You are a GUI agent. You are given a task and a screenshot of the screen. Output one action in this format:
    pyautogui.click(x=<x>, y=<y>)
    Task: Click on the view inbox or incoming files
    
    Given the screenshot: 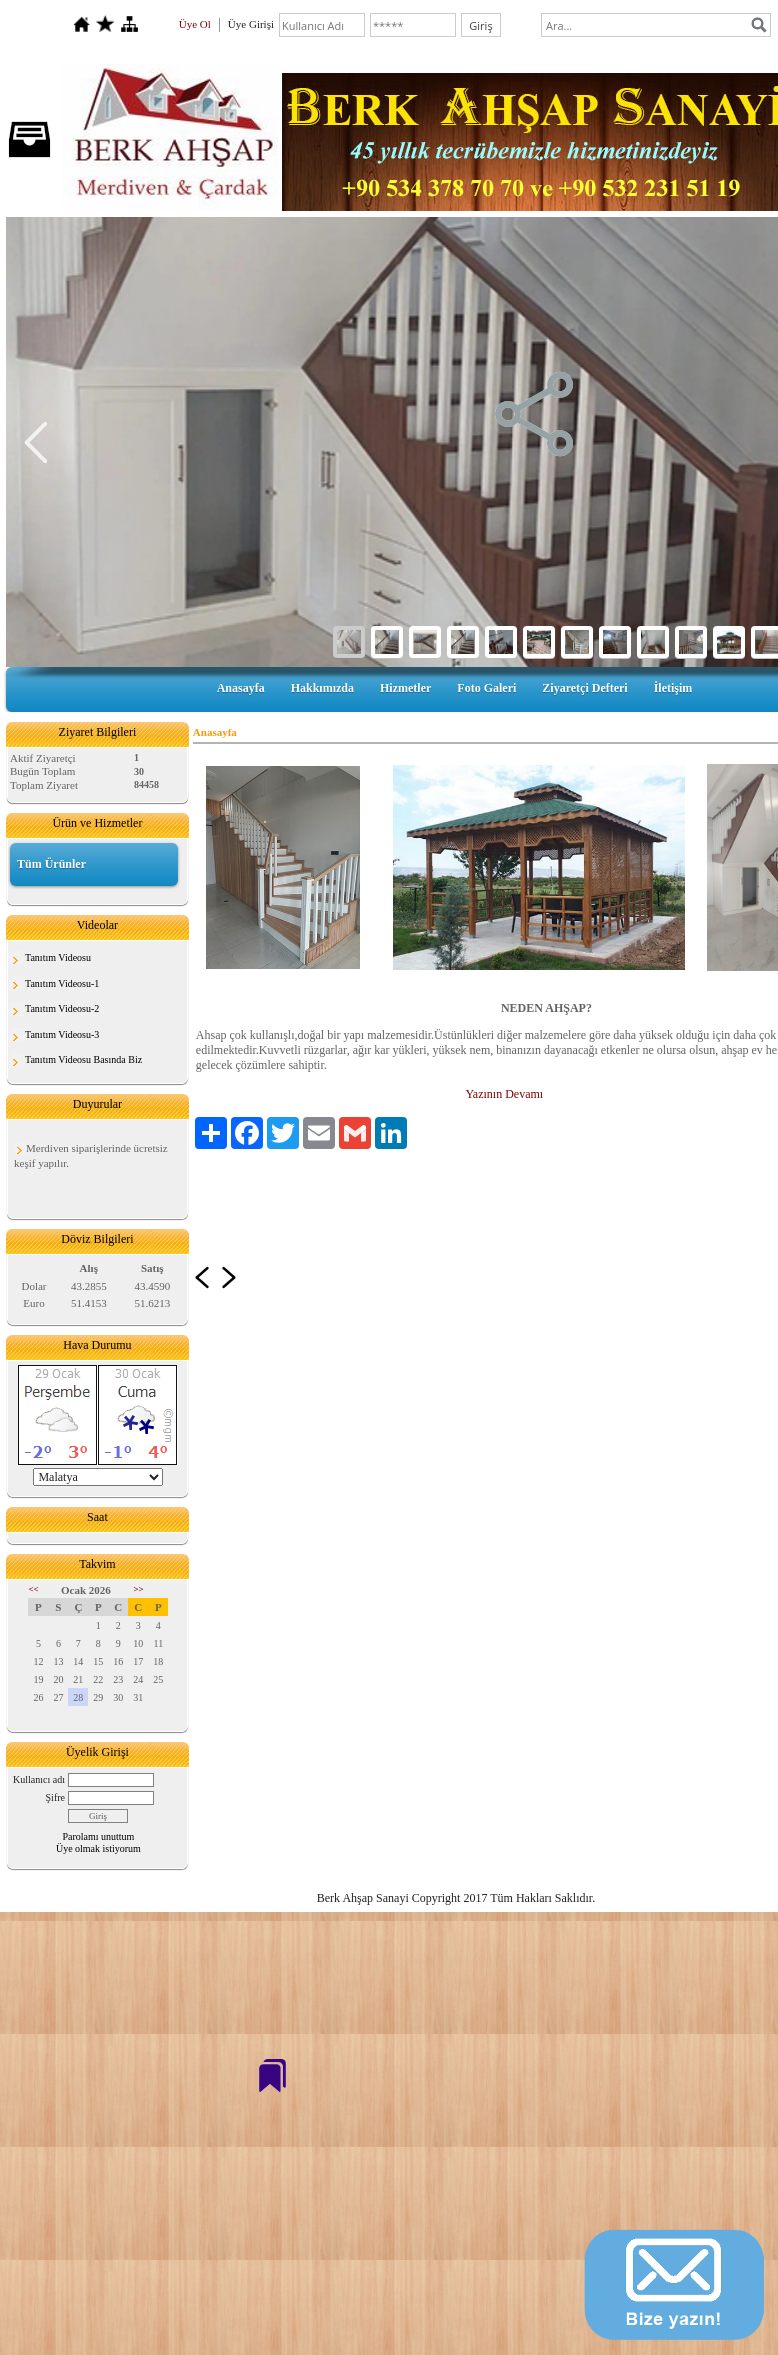 What is the action you would take?
    pyautogui.click(x=29, y=139)
    